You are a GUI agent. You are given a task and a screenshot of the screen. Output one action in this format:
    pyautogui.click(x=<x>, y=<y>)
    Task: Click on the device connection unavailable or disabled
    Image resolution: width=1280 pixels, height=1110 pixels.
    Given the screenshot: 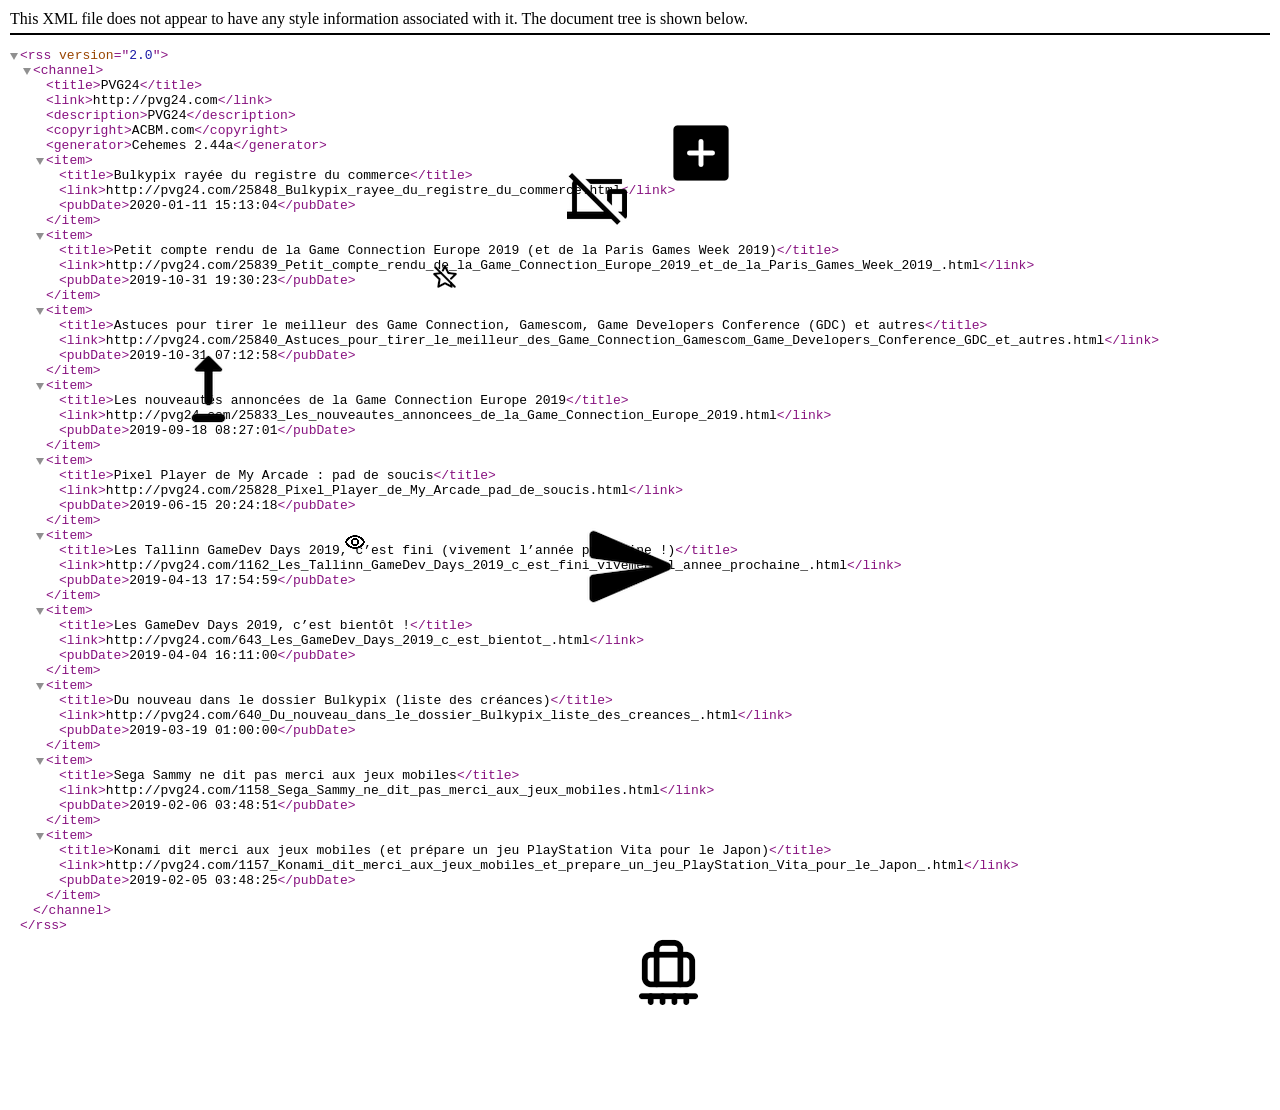 What is the action you would take?
    pyautogui.click(x=597, y=199)
    